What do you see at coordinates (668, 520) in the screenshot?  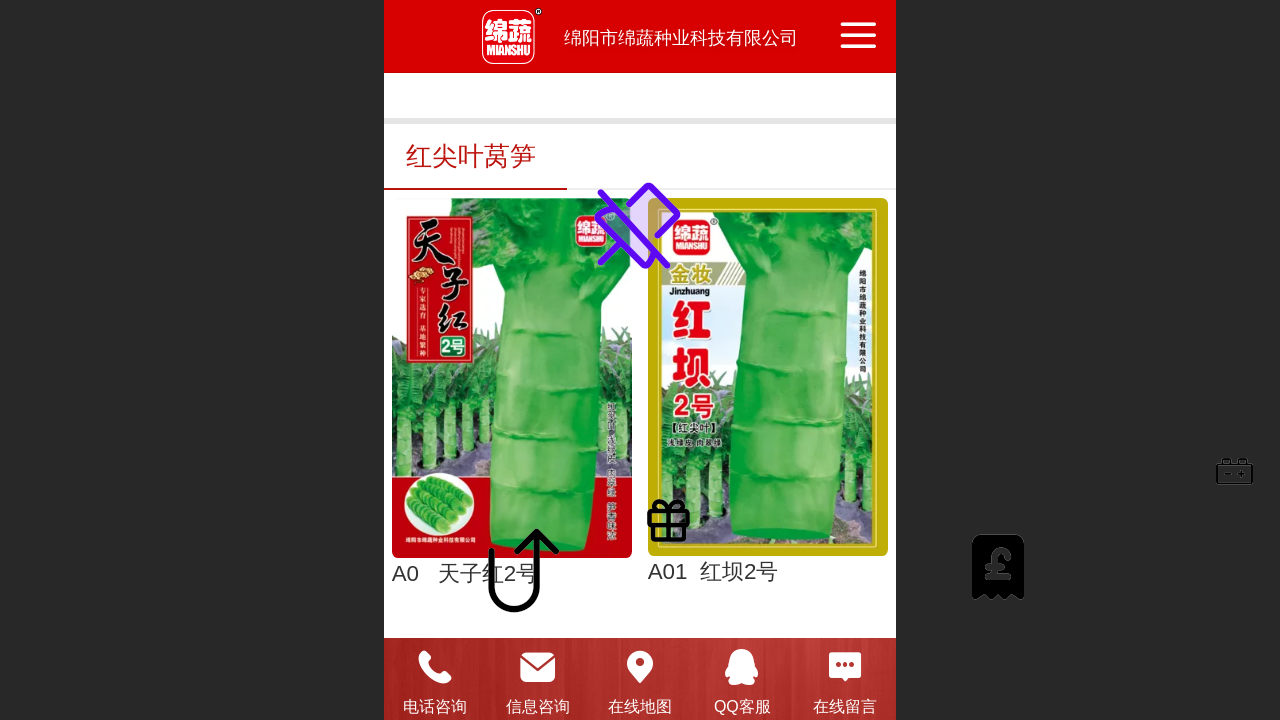 I see `view gifts or rewards` at bounding box center [668, 520].